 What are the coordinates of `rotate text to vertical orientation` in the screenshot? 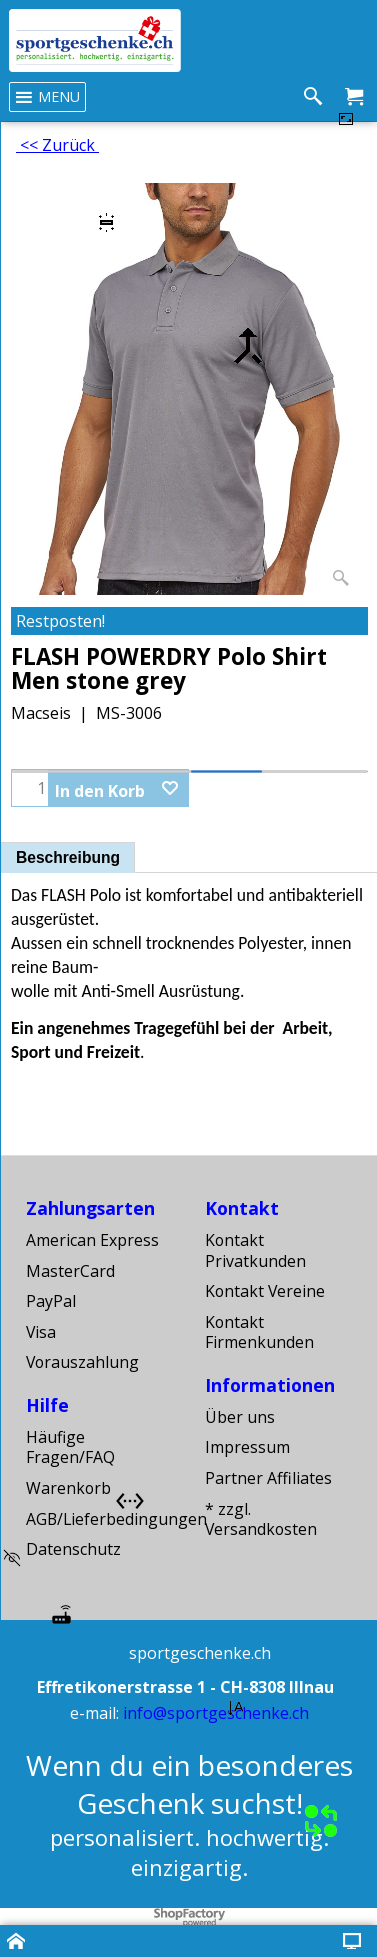 It's located at (236, 1708).